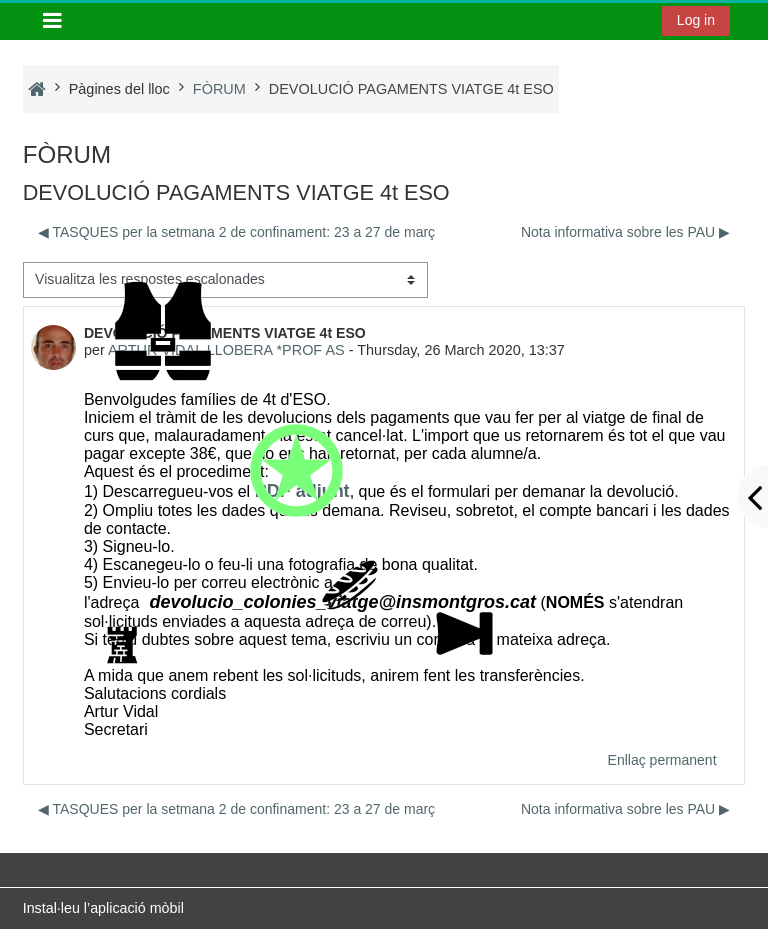 The width and height of the screenshot is (768, 929). What do you see at coordinates (122, 645) in the screenshot?
I see `access tower defense or castle-building game mode` at bounding box center [122, 645].